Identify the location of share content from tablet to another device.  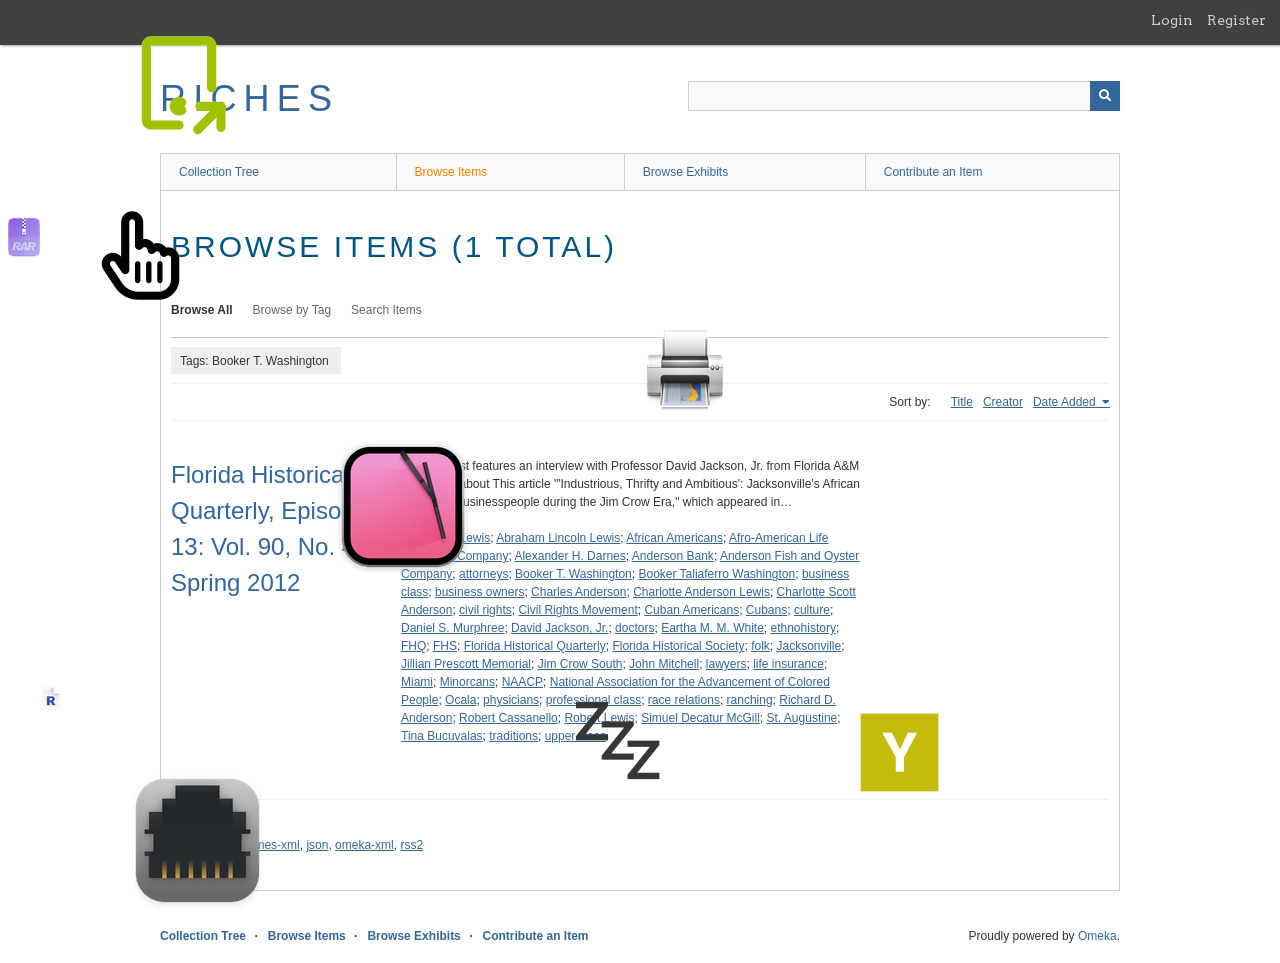
(179, 83).